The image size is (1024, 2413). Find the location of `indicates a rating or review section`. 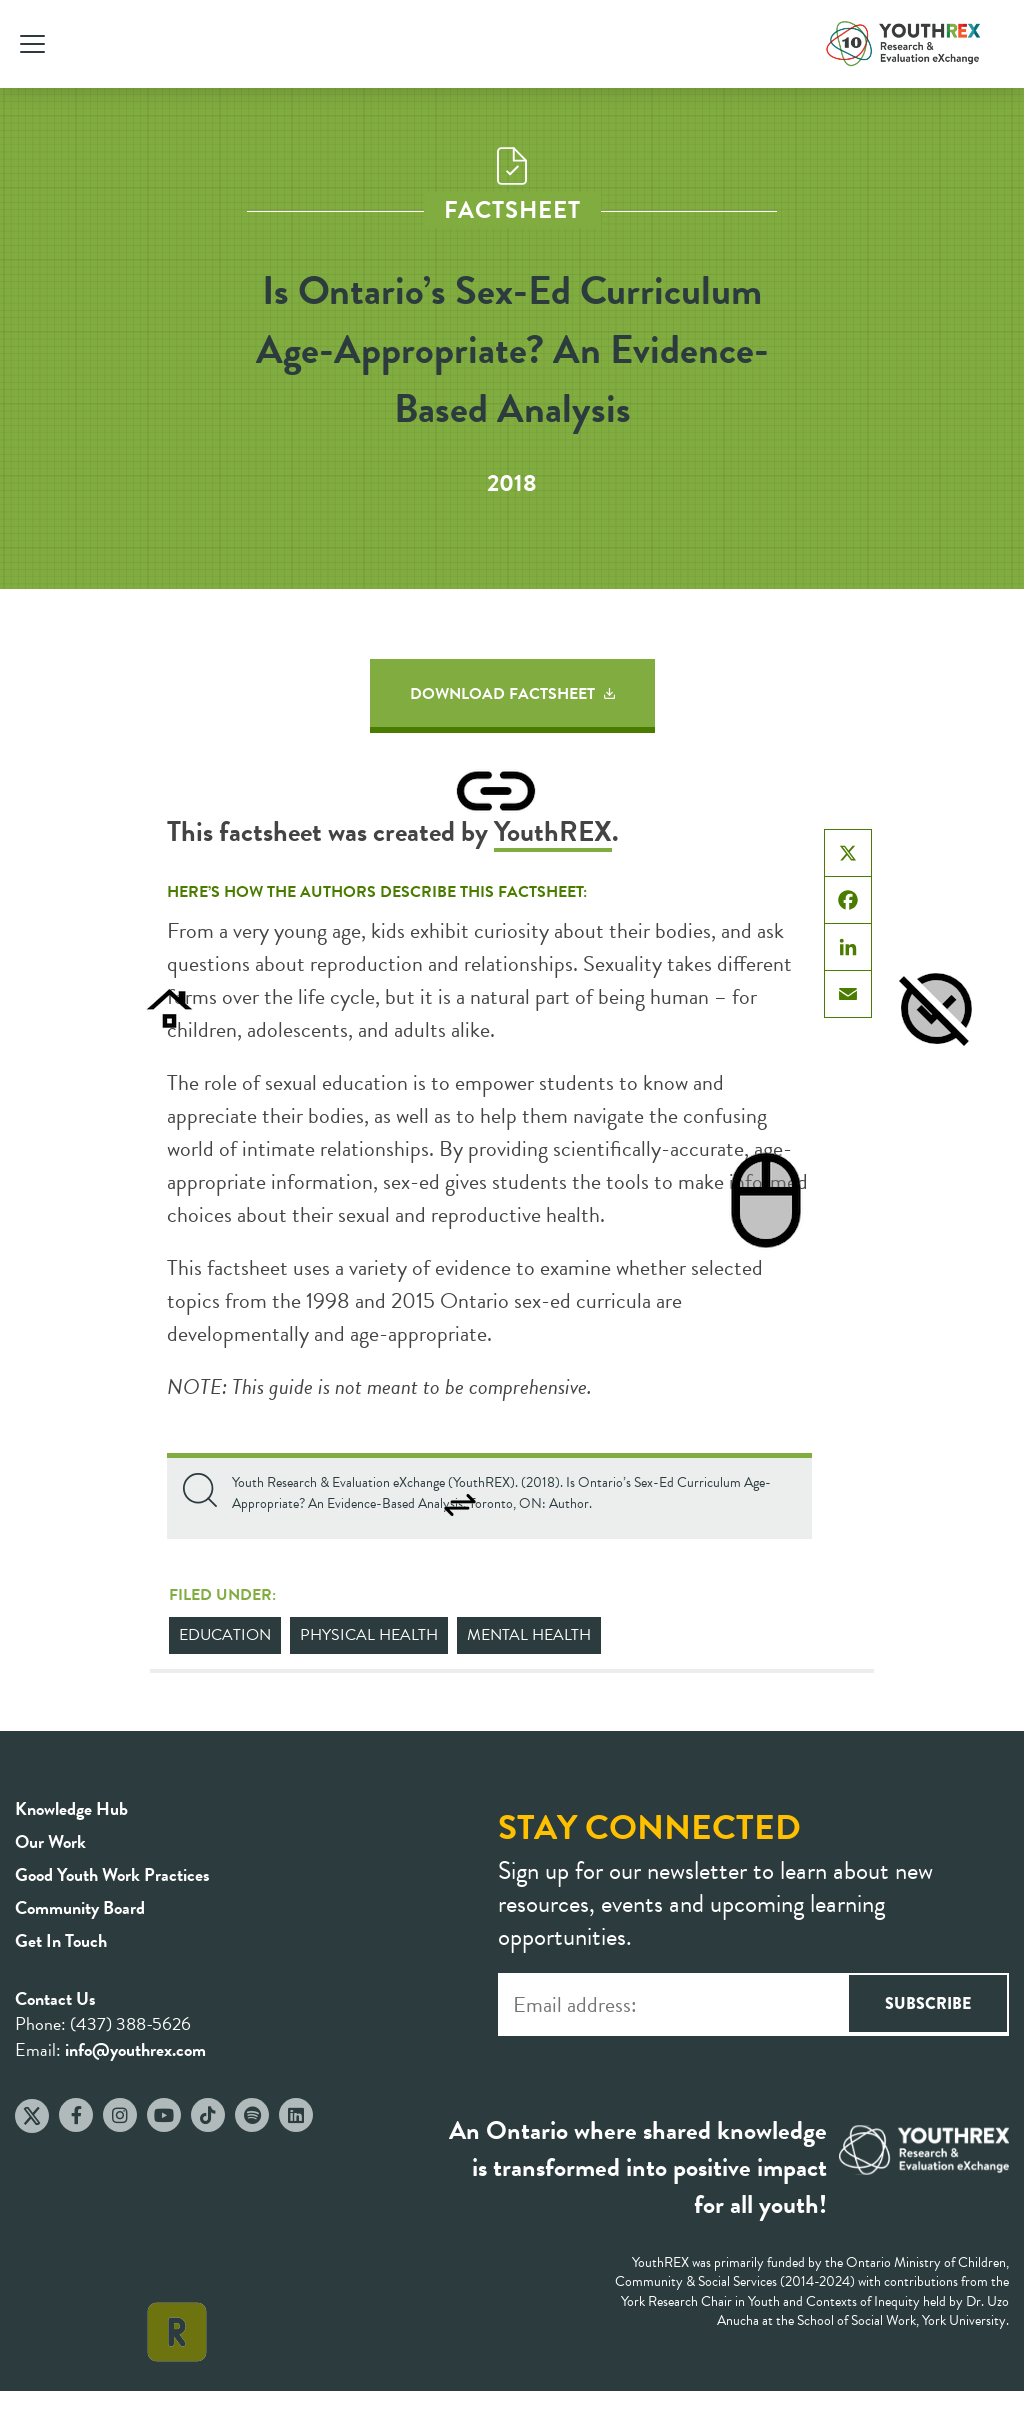

indicates a rating or review section is located at coordinates (177, 2332).